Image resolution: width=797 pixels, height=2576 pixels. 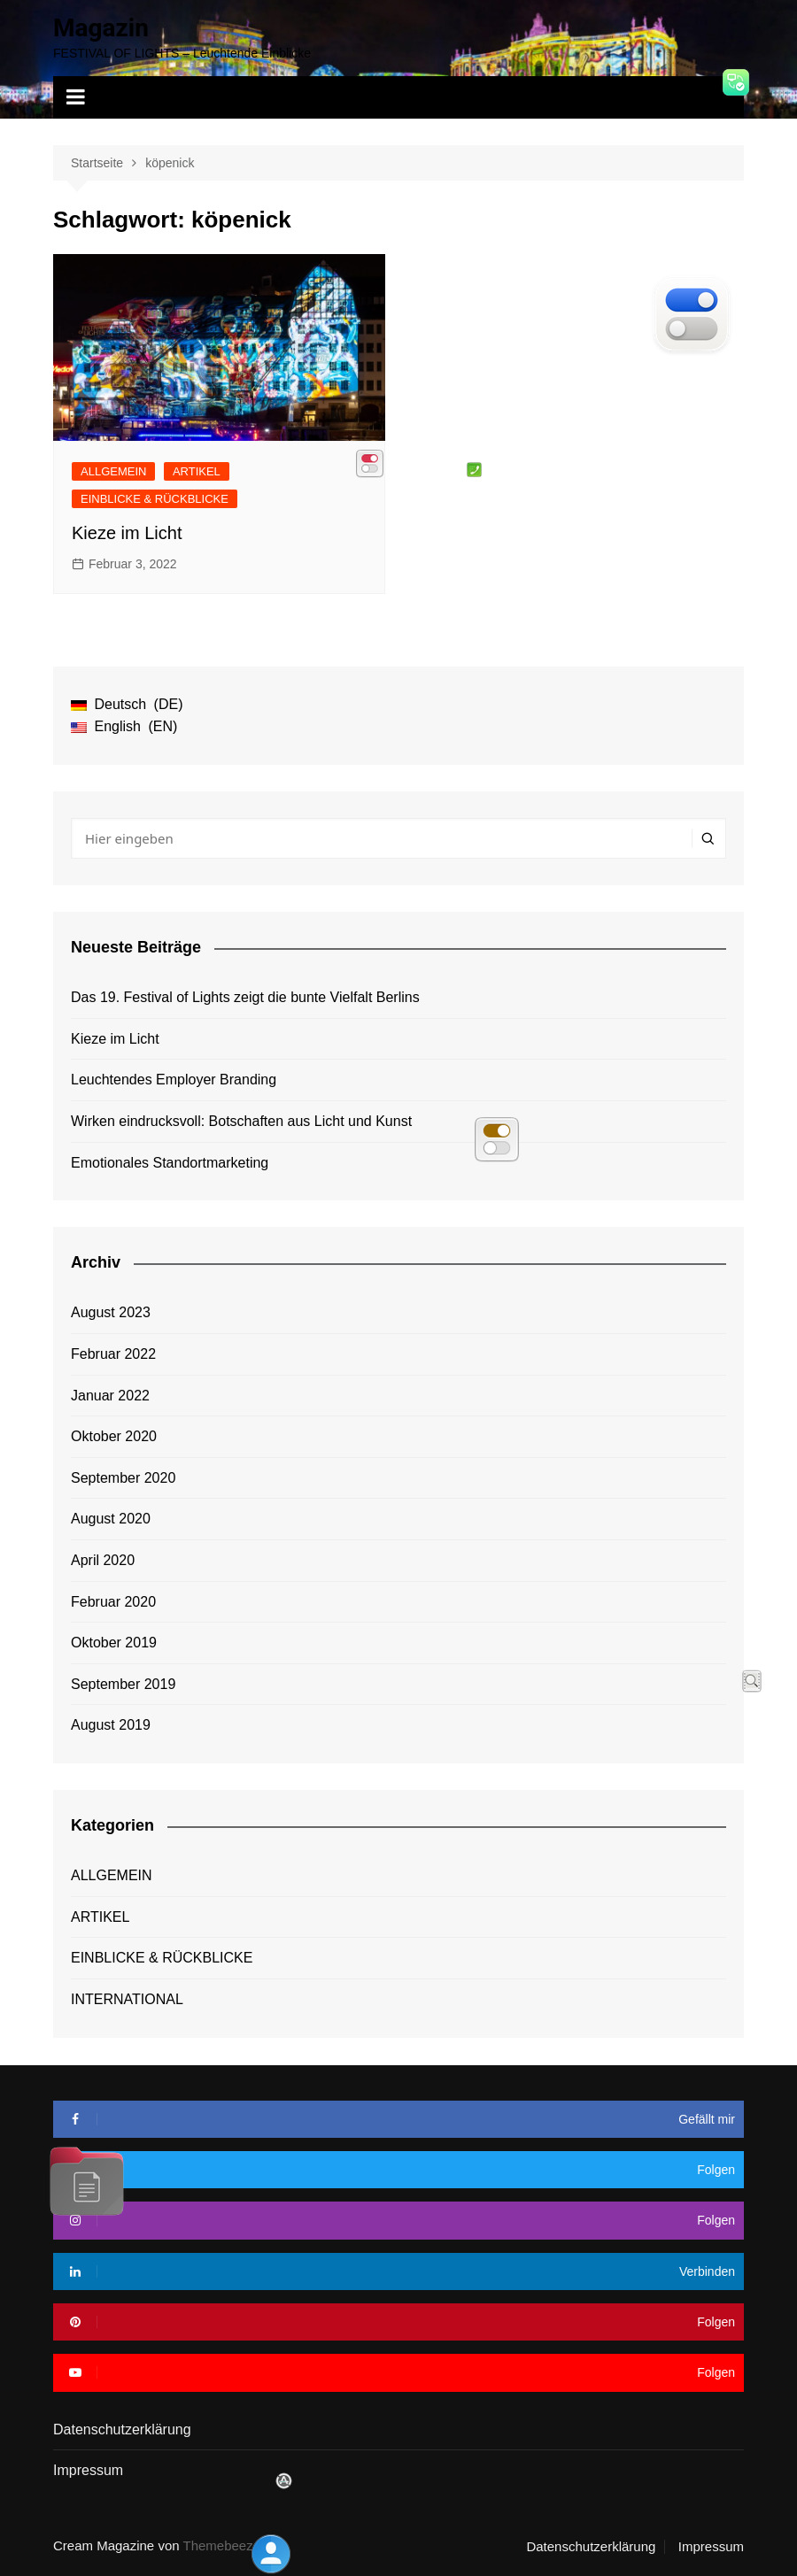 I want to click on open the phone calls app, so click(x=474, y=469).